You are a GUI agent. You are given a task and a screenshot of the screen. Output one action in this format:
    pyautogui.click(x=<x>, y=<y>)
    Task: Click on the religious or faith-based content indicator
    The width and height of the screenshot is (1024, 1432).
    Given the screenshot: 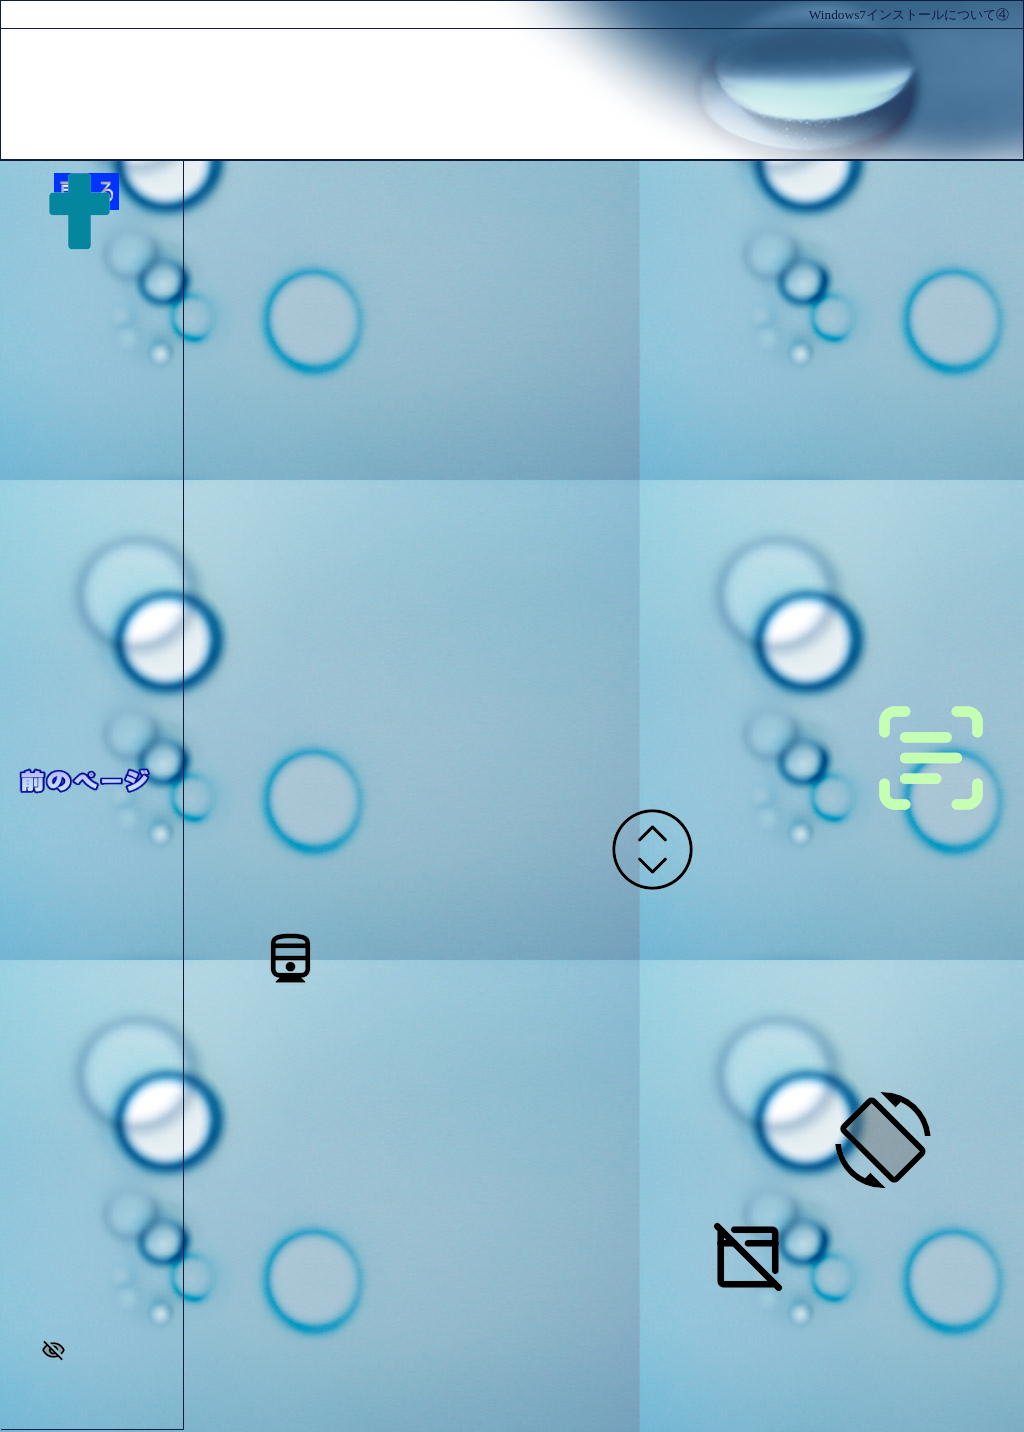 What is the action you would take?
    pyautogui.click(x=79, y=211)
    